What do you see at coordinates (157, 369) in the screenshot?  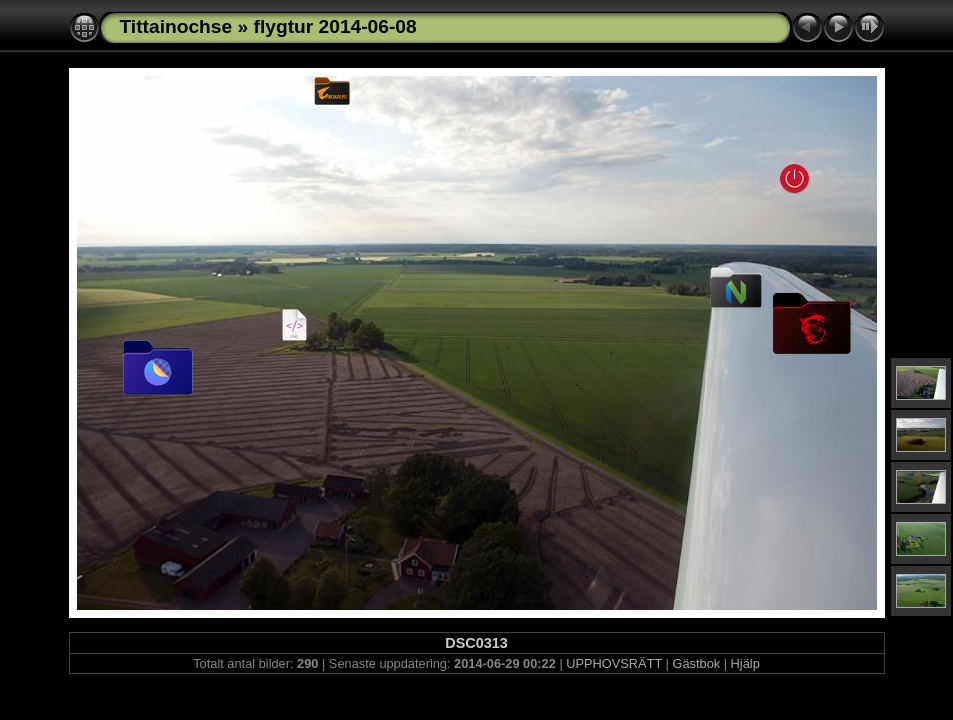 I see `open wondershare pixcut project folder` at bounding box center [157, 369].